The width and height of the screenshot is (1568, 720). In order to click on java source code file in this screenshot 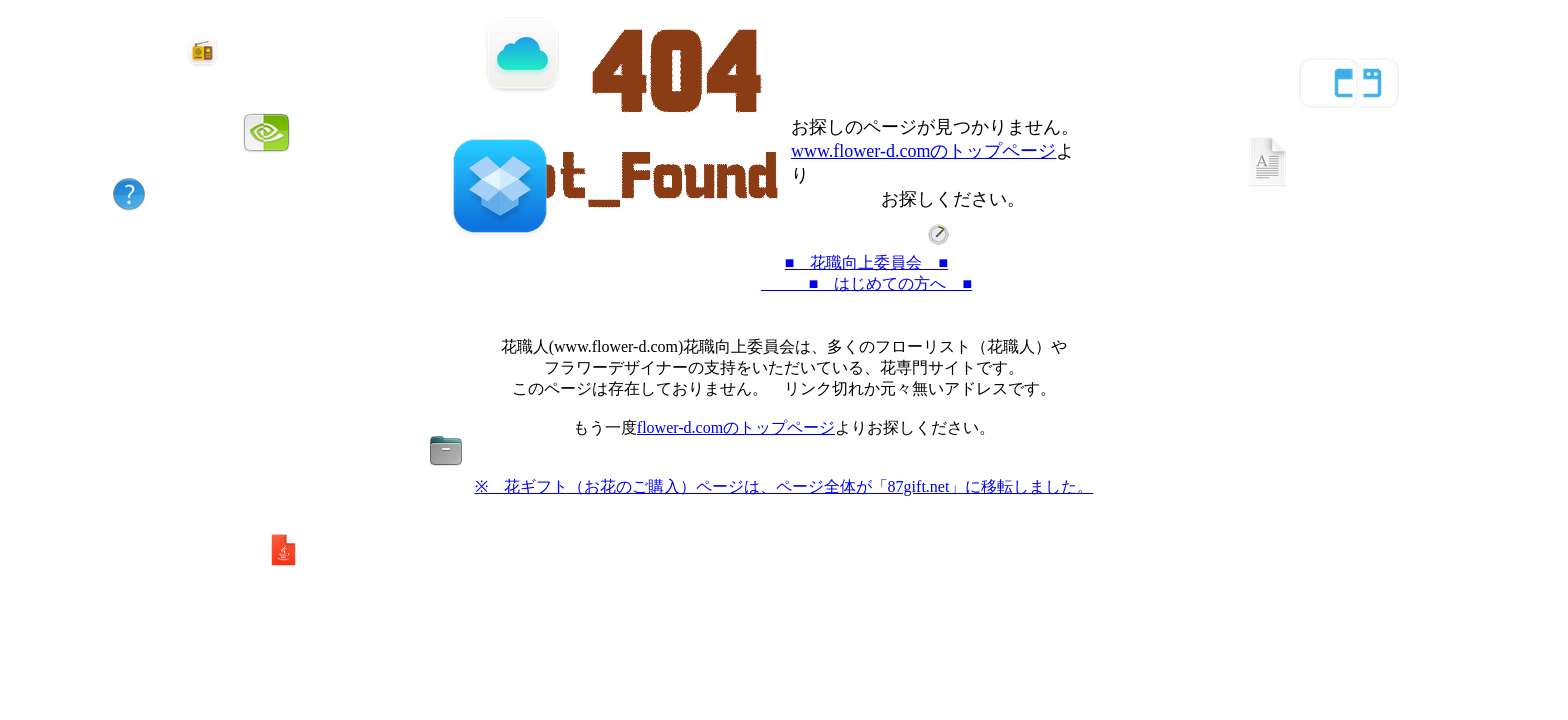, I will do `click(283, 550)`.